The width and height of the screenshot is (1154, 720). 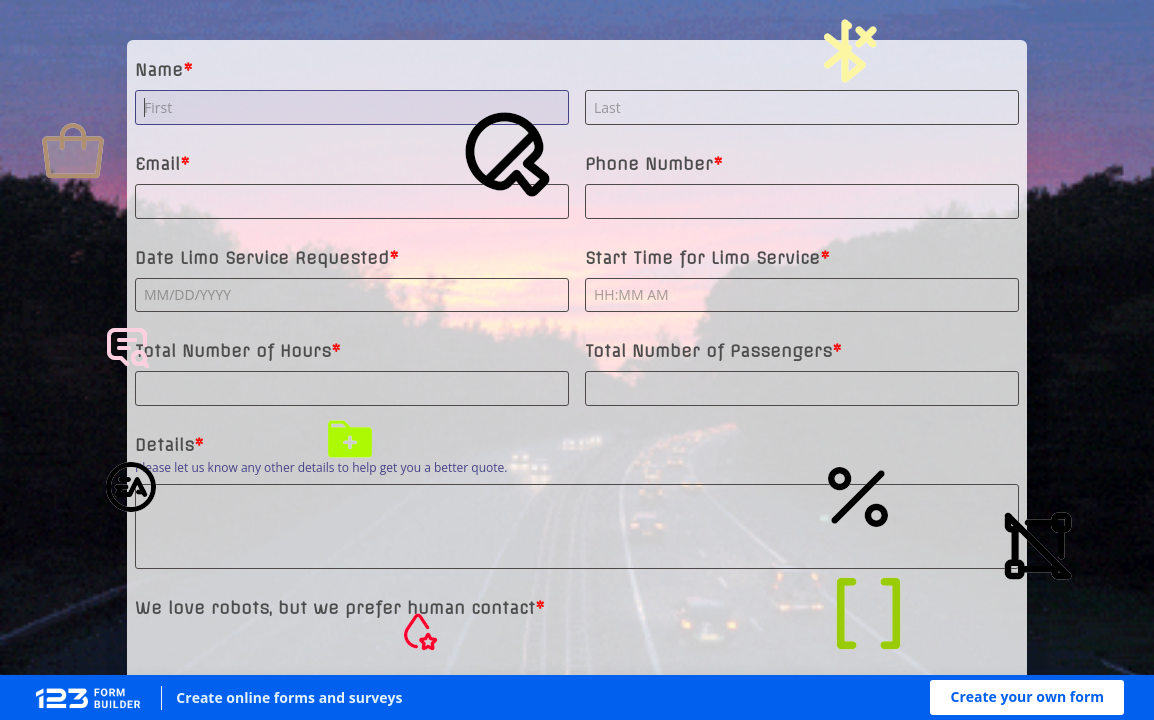 I want to click on access ping pong or table tennis game, so click(x=506, y=153).